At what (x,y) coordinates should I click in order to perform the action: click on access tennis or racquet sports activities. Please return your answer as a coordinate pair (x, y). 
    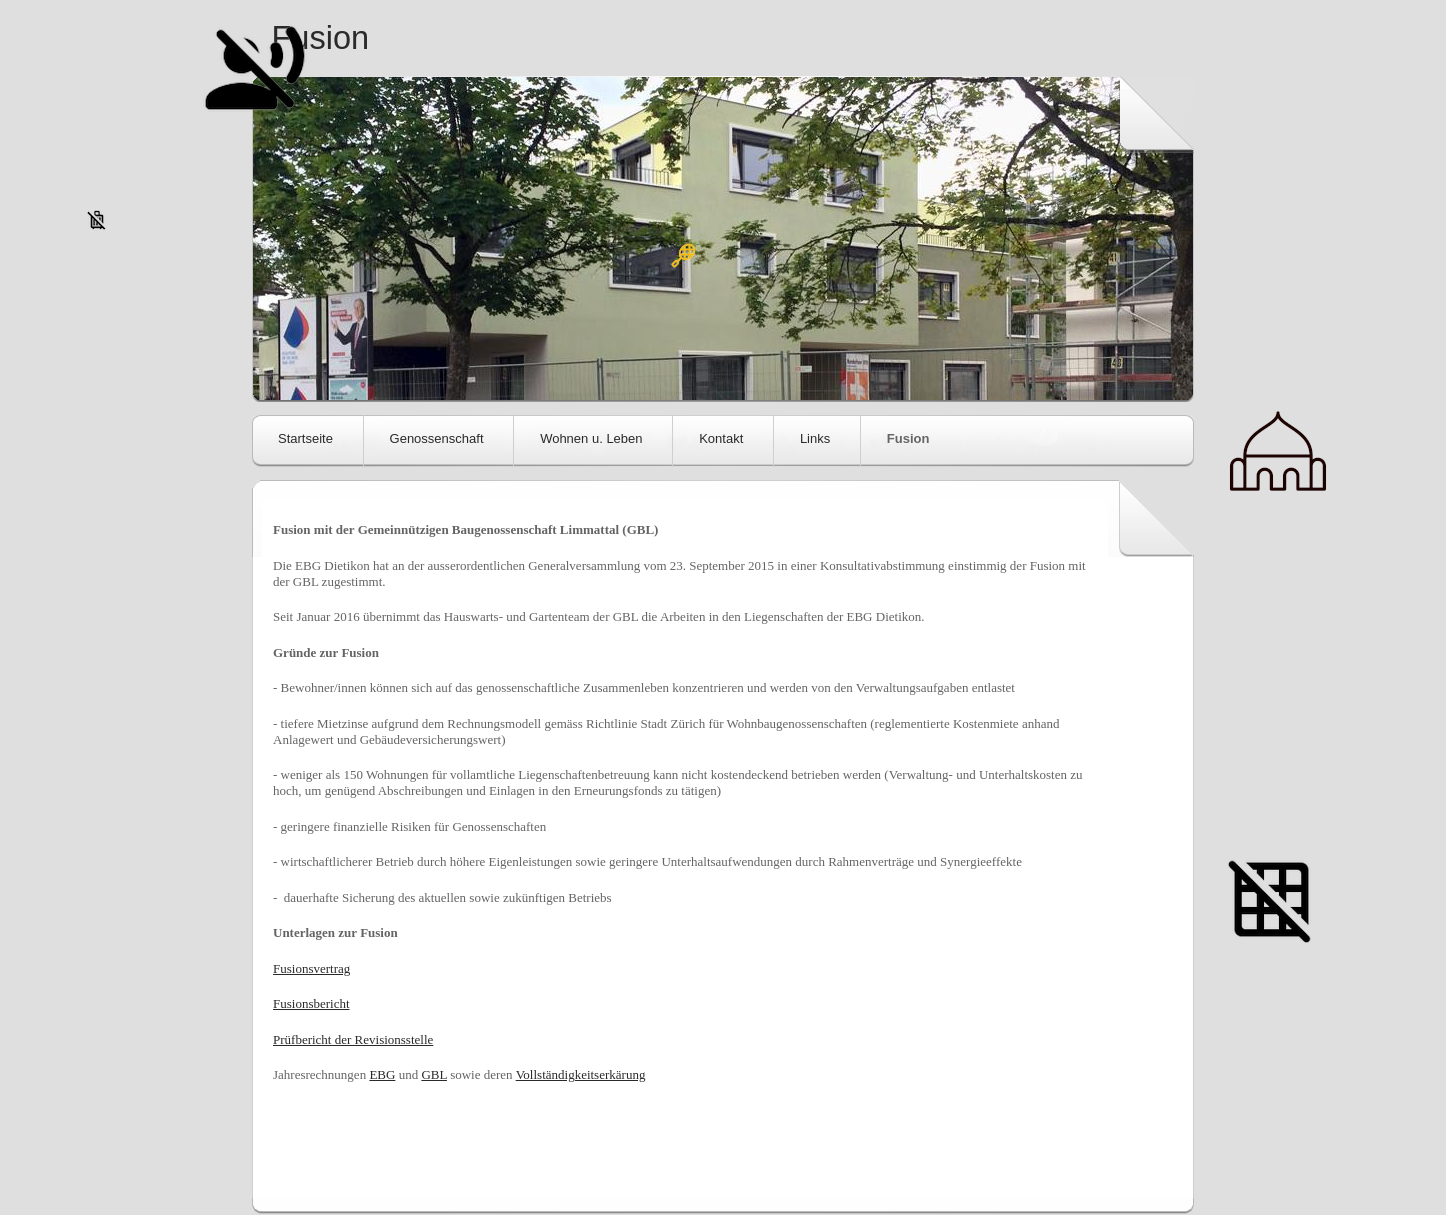
    Looking at the image, I should click on (683, 256).